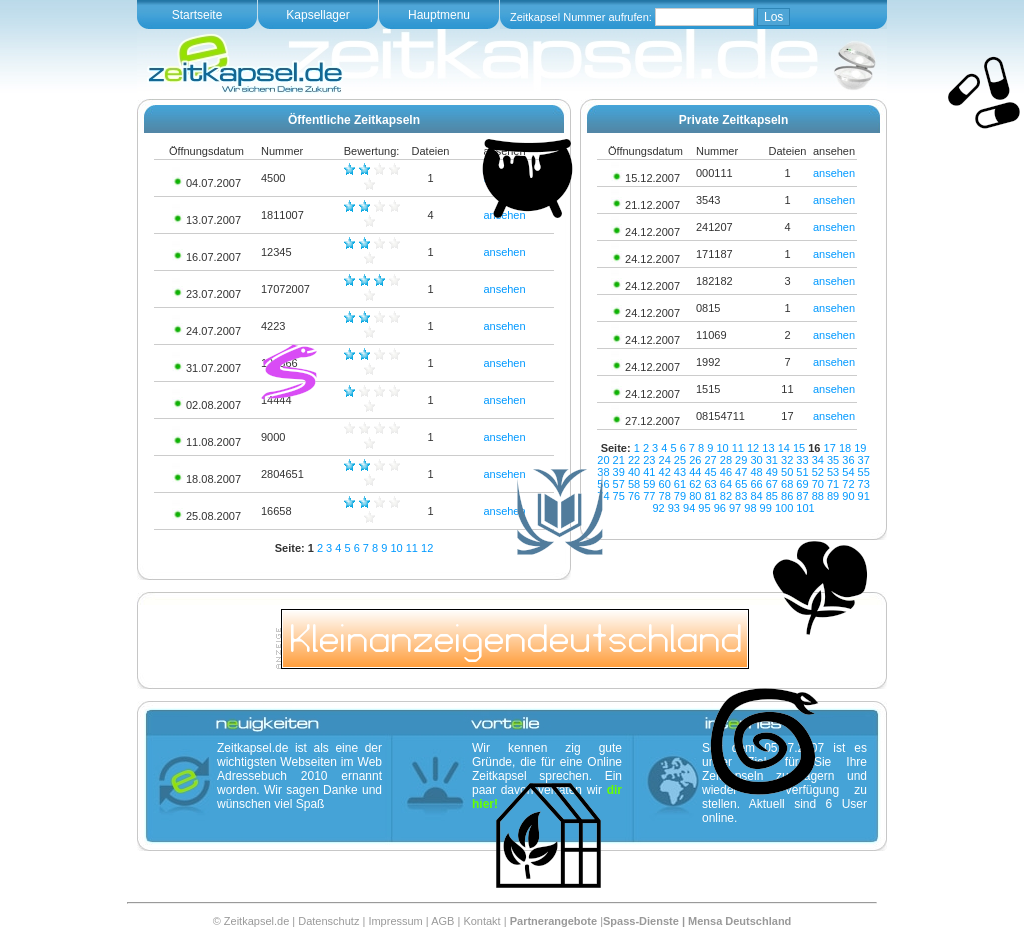  What do you see at coordinates (548, 835) in the screenshot?
I see `access greenhouse or garden management` at bounding box center [548, 835].